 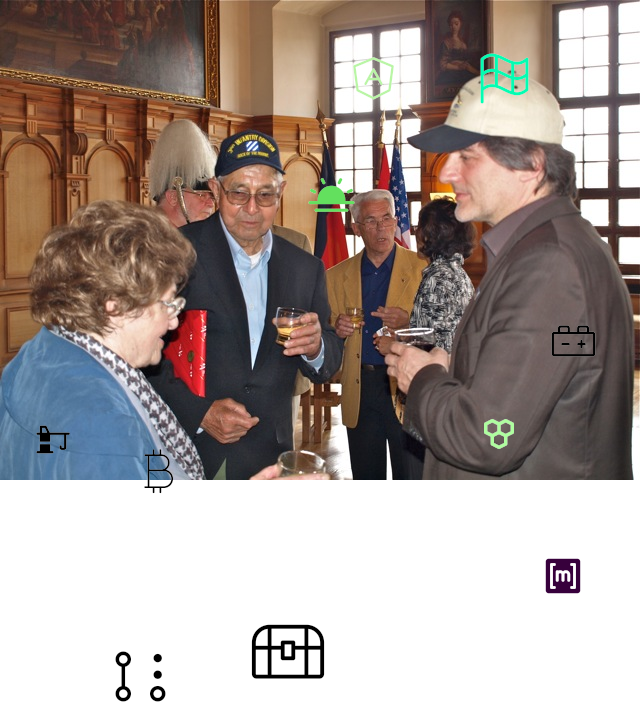 What do you see at coordinates (573, 342) in the screenshot?
I see `check vehicle battery status` at bounding box center [573, 342].